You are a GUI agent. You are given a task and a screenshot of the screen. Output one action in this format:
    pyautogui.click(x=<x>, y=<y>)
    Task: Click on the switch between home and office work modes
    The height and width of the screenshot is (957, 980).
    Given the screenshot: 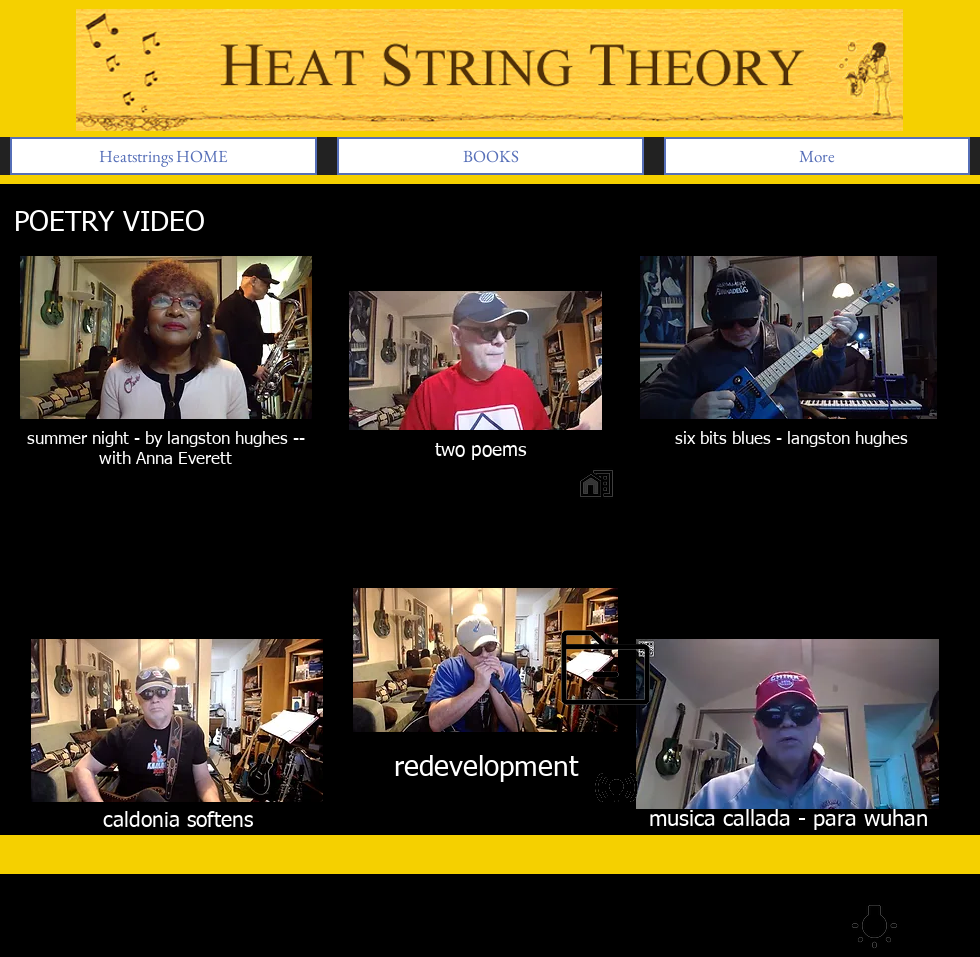 What is the action you would take?
    pyautogui.click(x=596, y=483)
    